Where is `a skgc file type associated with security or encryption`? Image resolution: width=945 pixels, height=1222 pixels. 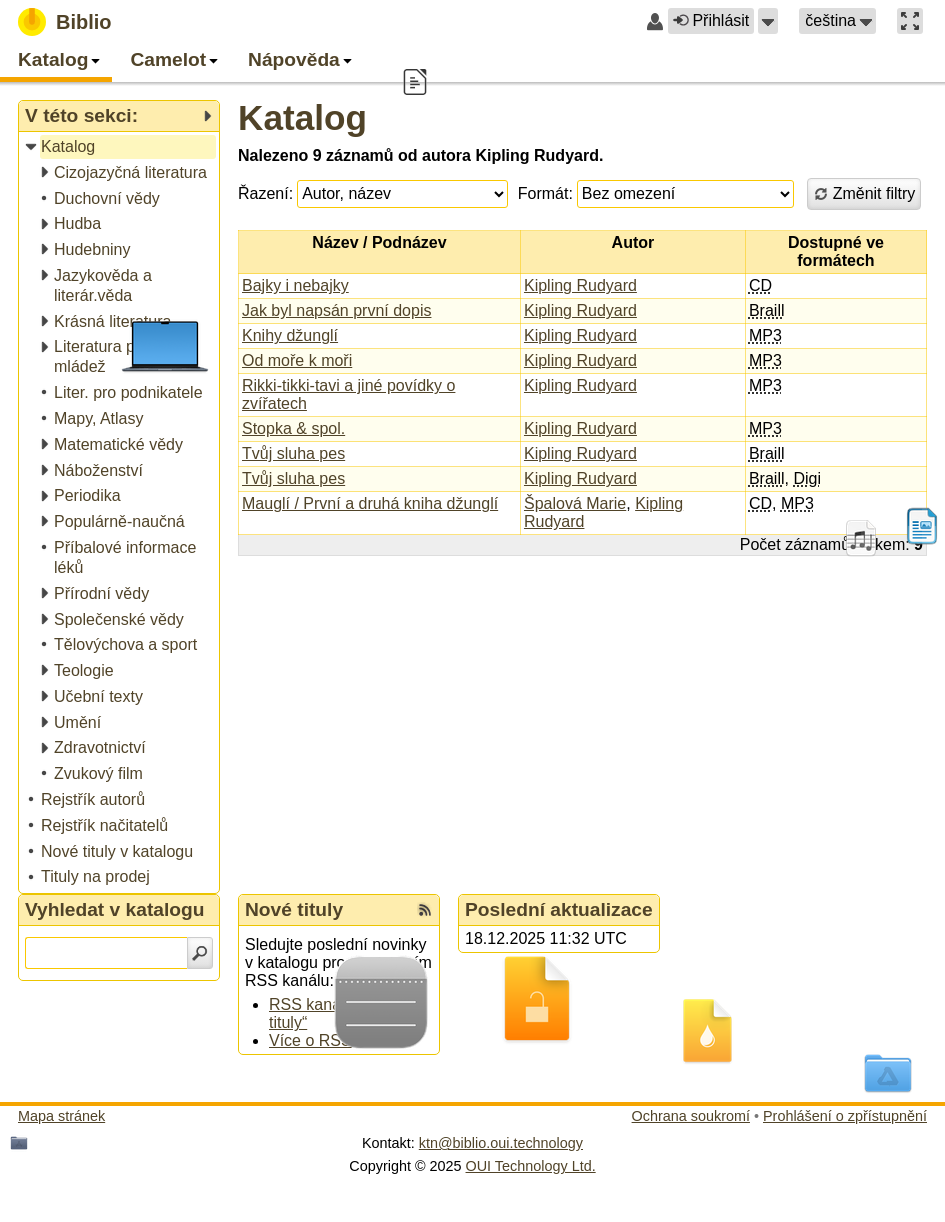 a skgc file type associated with security or encryption is located at coordinates (537, 1000).